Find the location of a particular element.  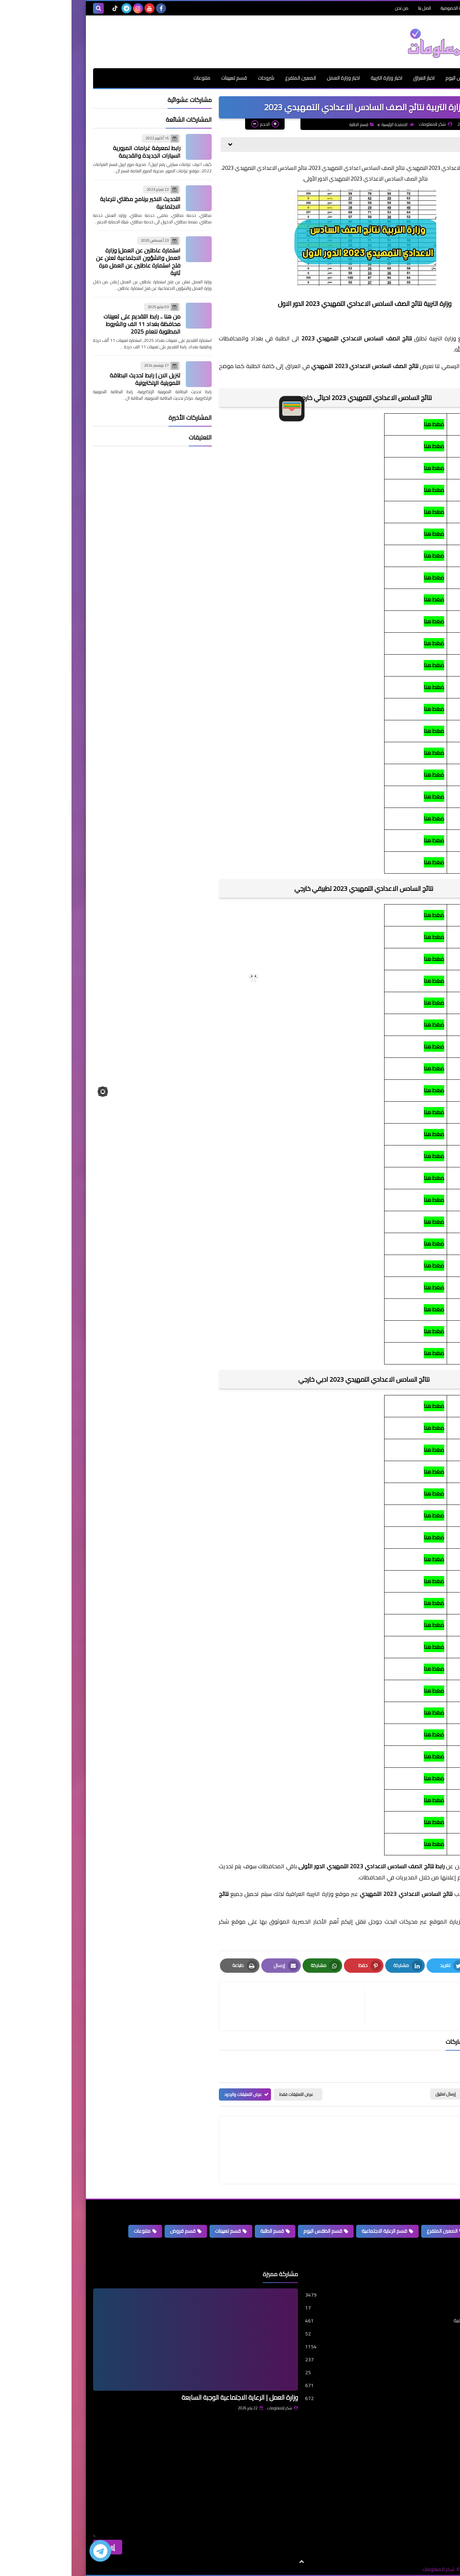

connect wireless earbuds via bluetooth is located at coordinates (253, 978).